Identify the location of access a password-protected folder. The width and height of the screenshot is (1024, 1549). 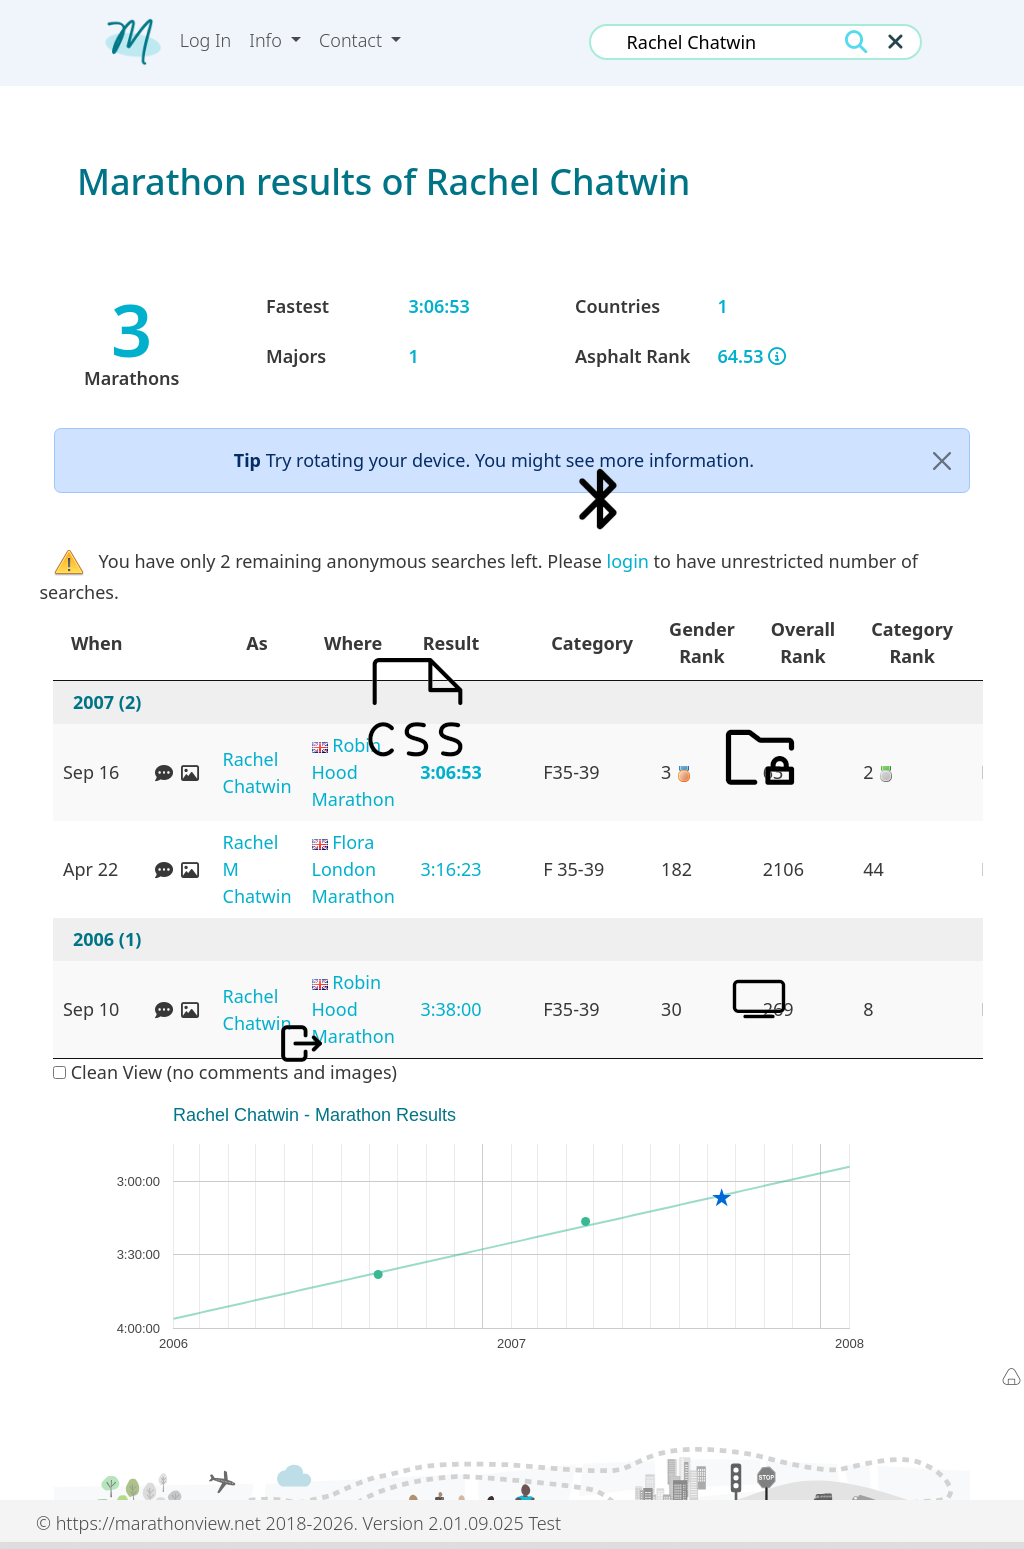
(760, 756).